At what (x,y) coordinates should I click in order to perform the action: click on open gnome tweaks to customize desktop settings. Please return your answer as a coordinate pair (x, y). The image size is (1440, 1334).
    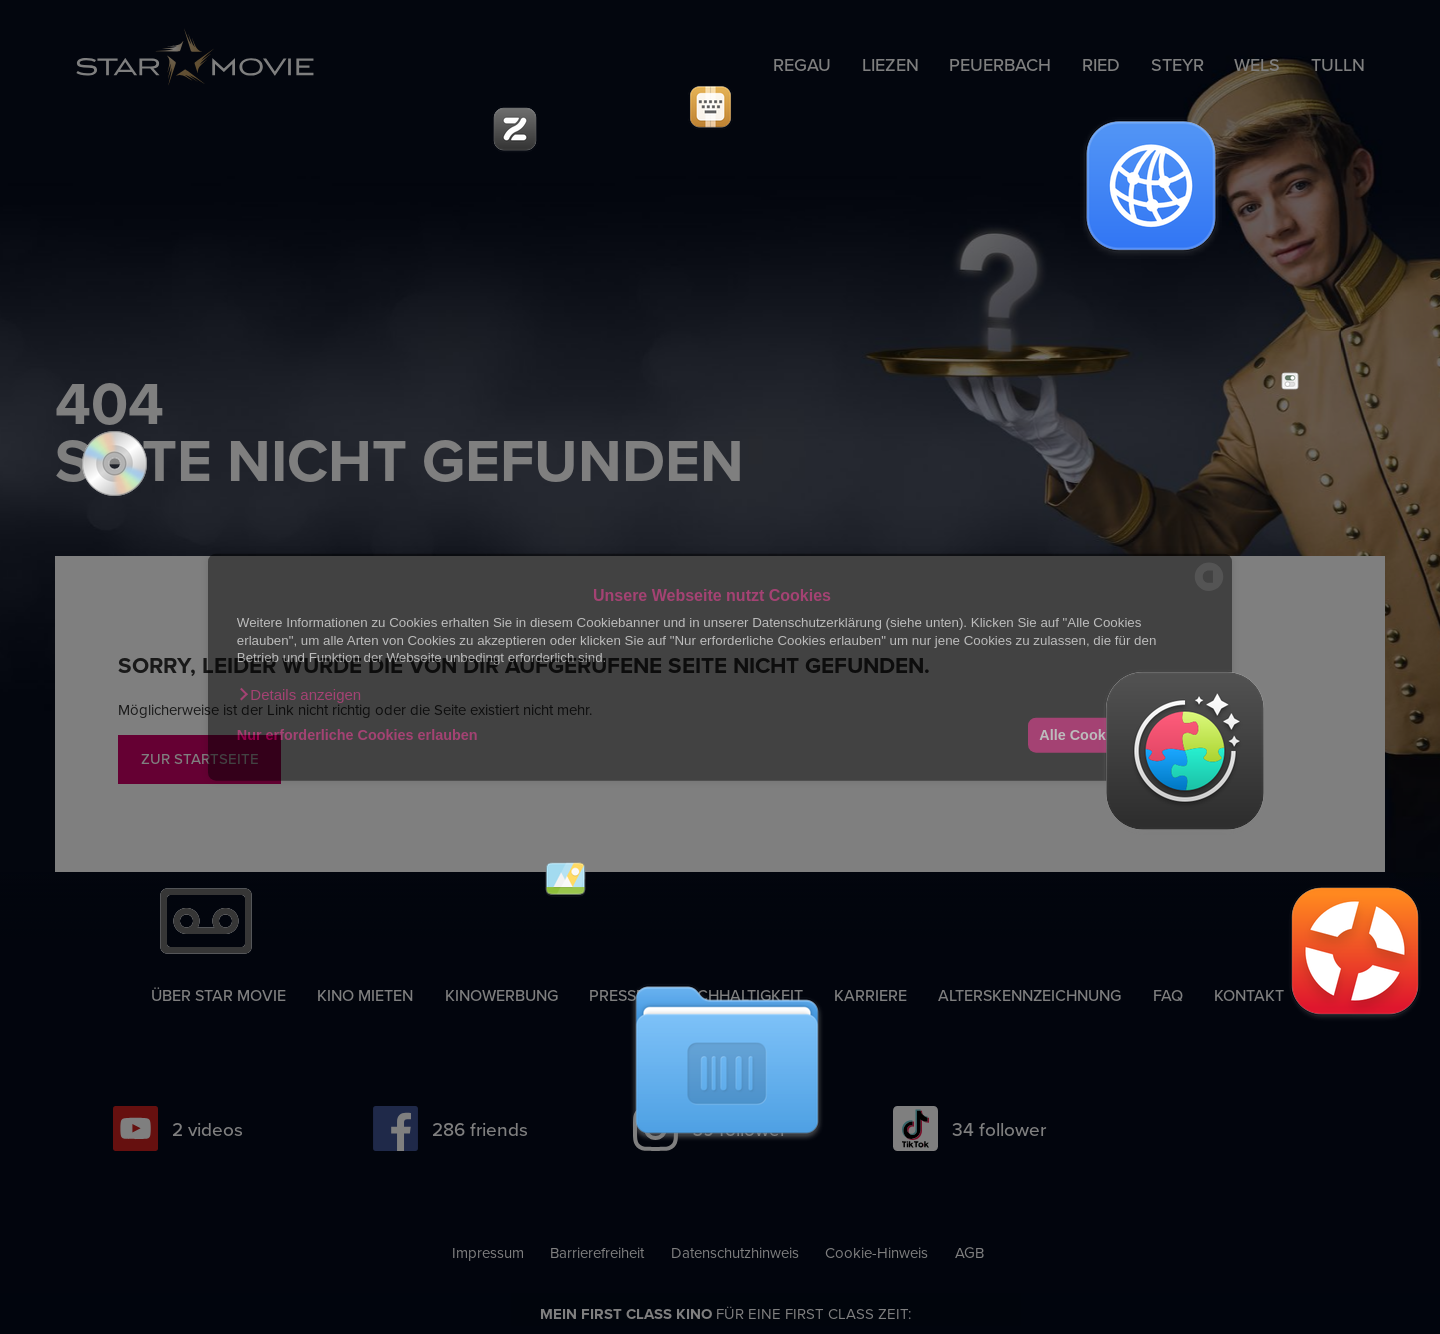
    Looking at the image, I should click on (1290, 381).